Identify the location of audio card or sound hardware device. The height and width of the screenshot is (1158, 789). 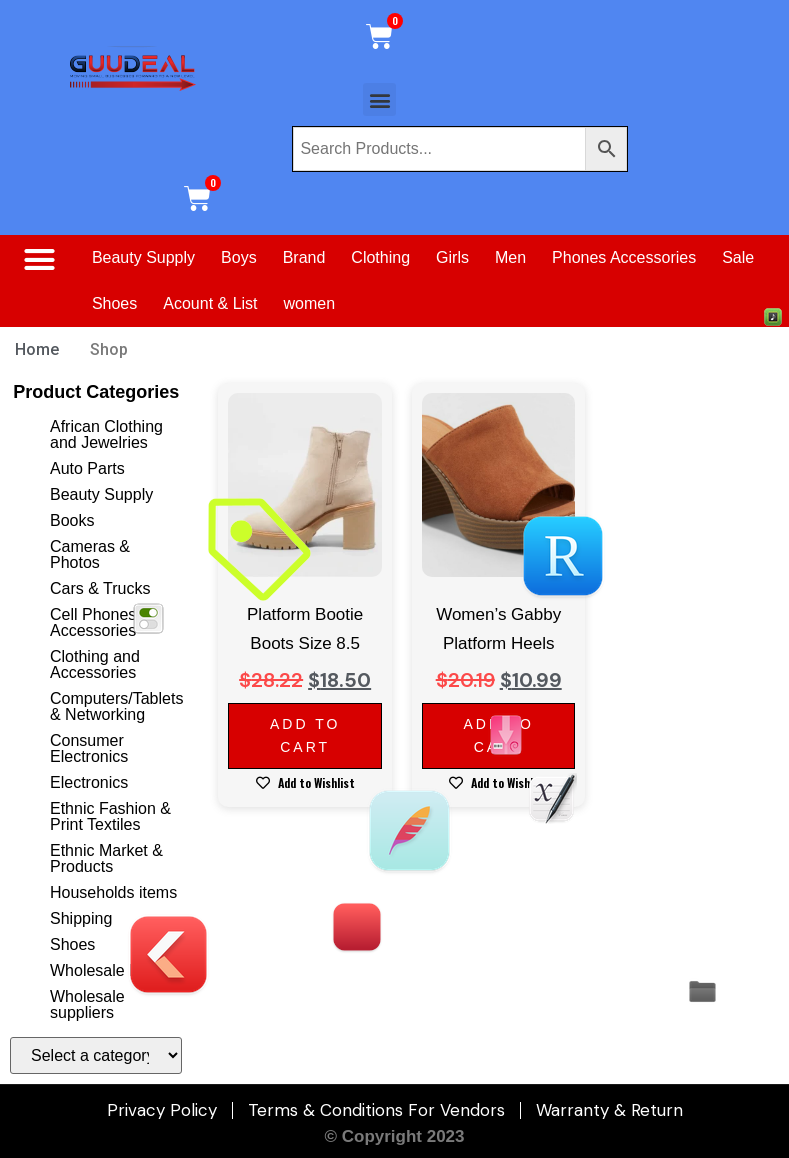
(773, 317).